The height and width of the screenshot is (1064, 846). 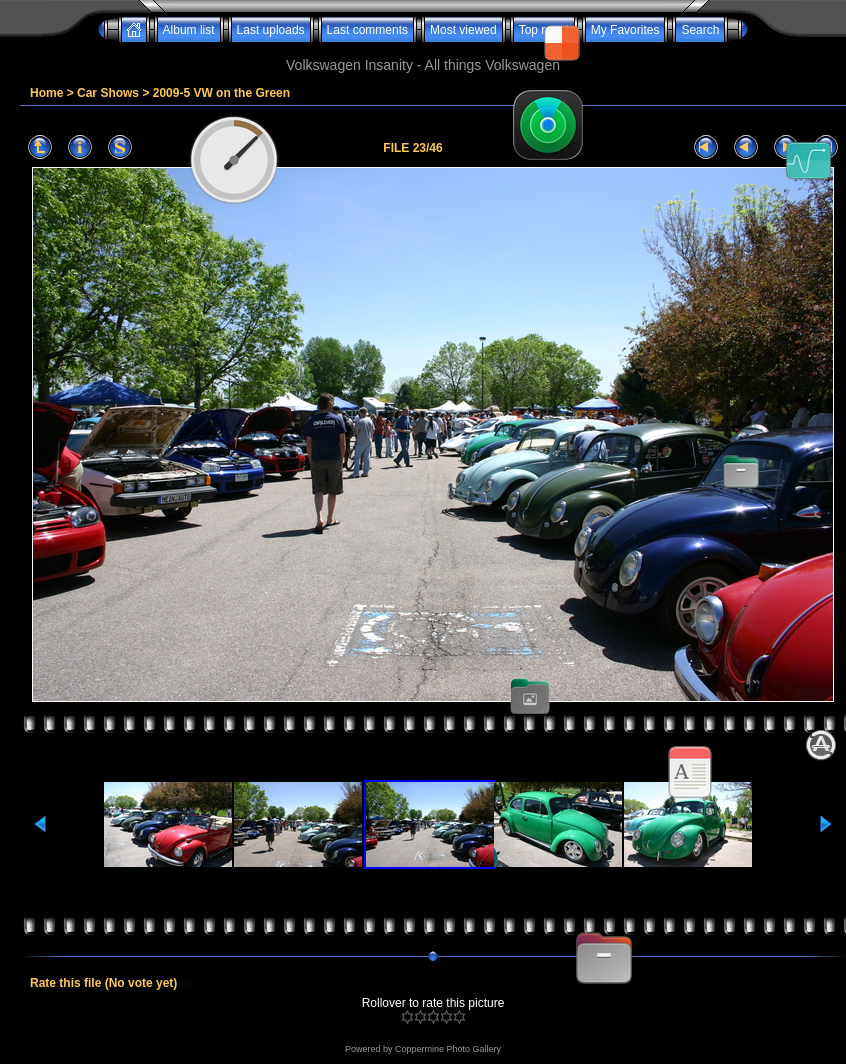 What do you see at coordinates (548, 125) in the screenshot?
I see `open find my app to locate devices` at bounding box center [548, 125].